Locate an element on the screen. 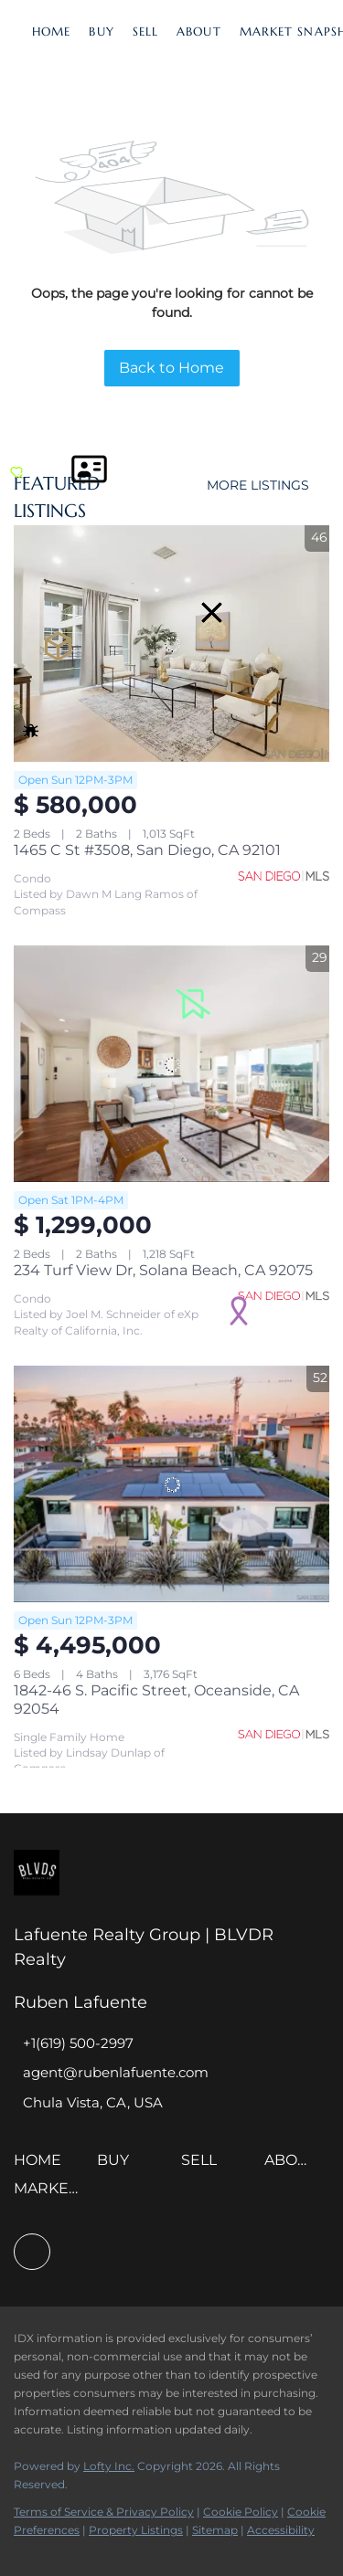 Image resolution: width=343 pixels, height=2576 pixels. view contact details is located at coordinates (89, 469).